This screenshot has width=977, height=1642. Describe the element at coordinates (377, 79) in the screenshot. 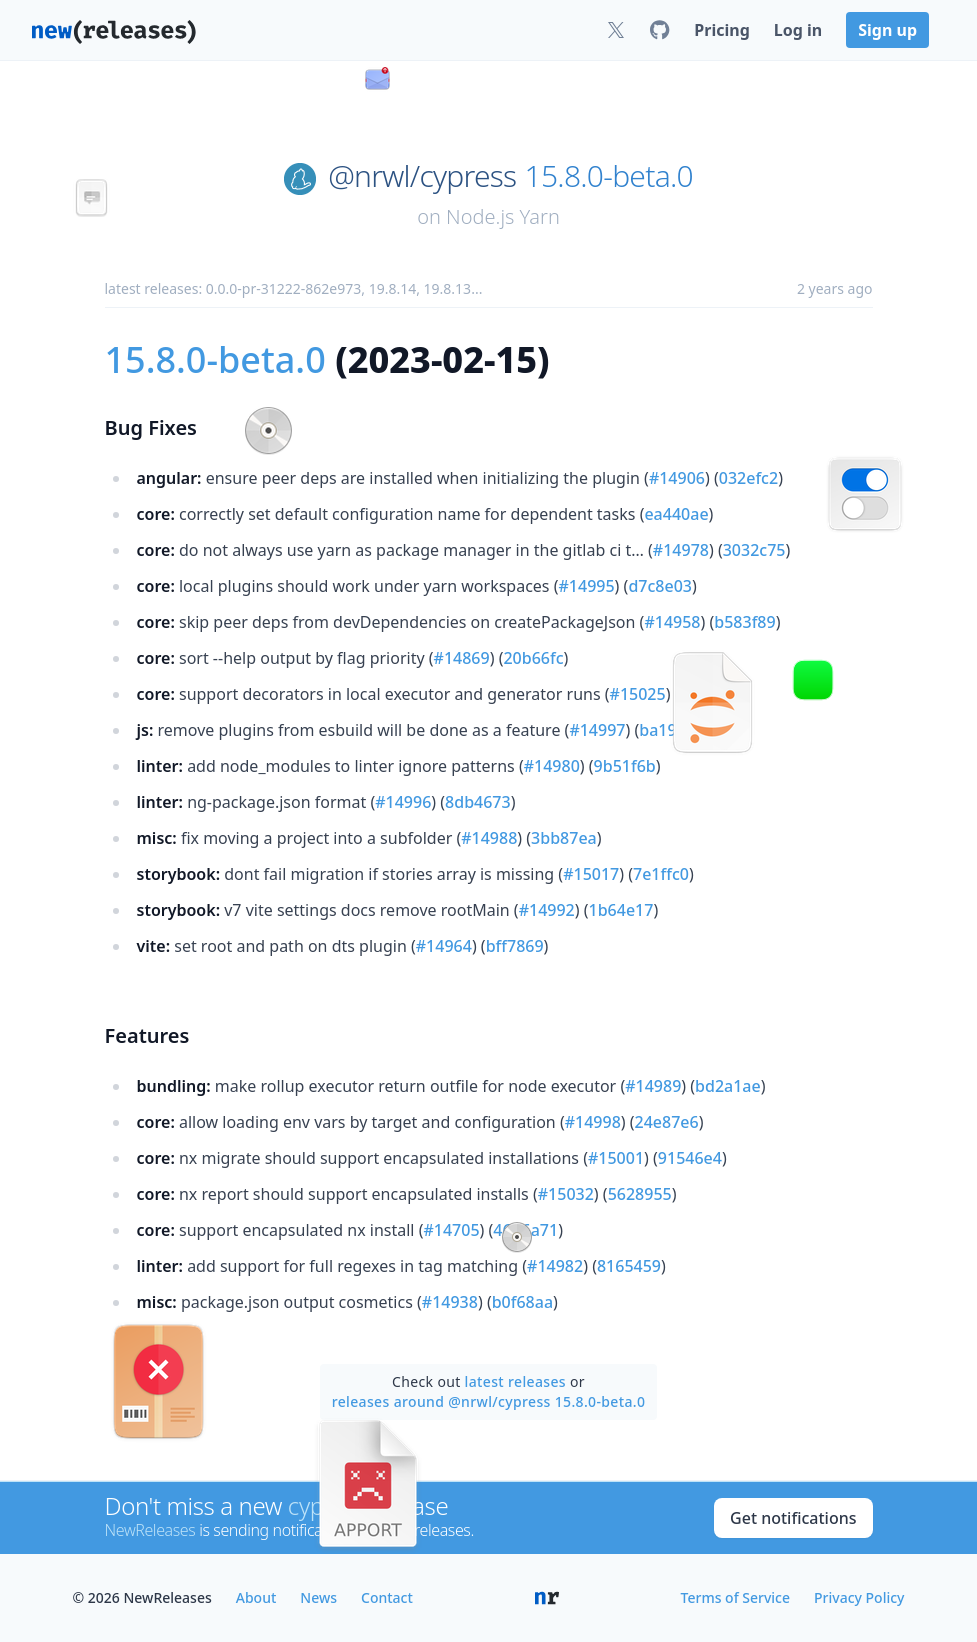

I see `send an email or message` at that location.